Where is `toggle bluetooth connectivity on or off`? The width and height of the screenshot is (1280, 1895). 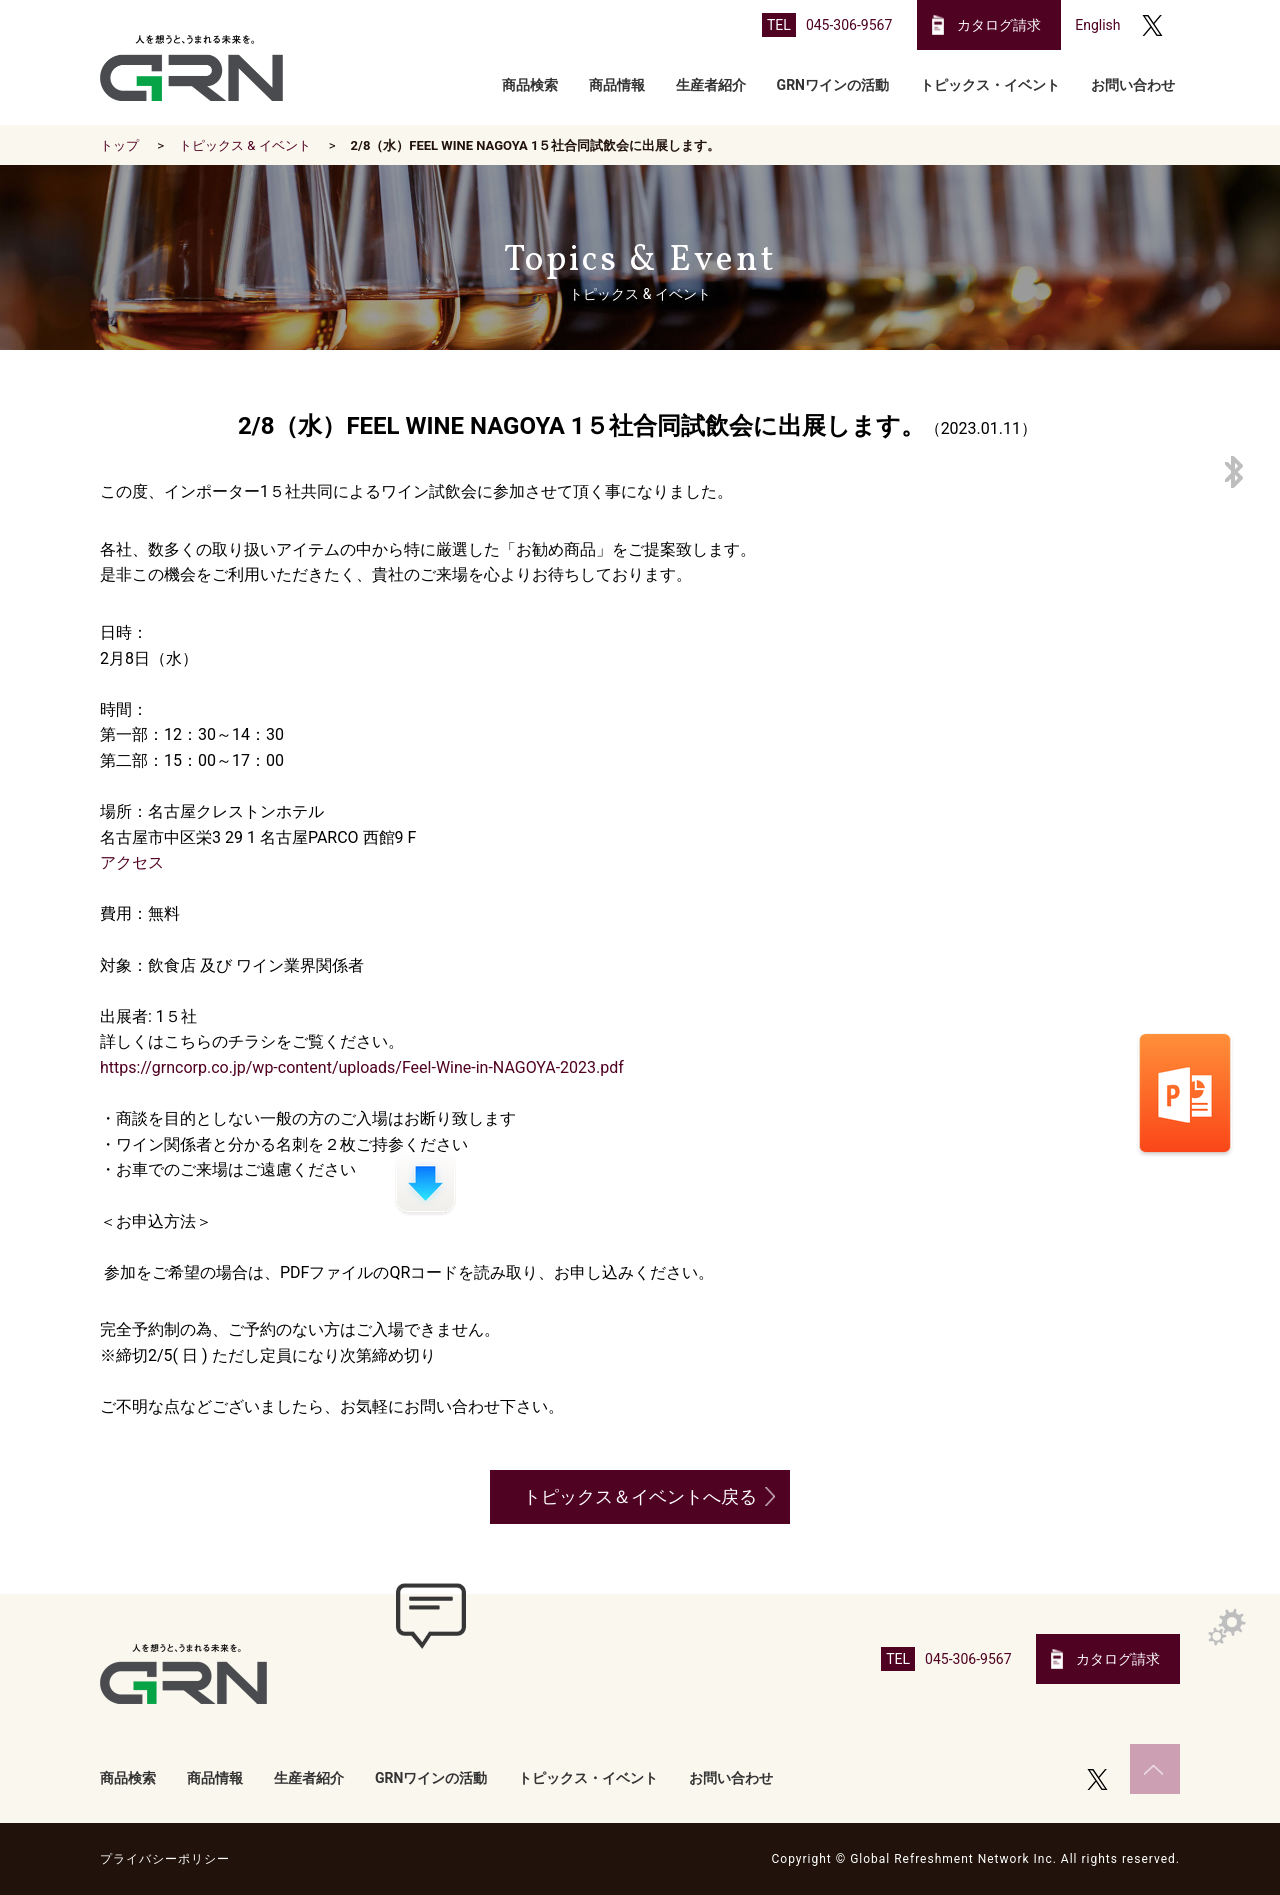
toggle bluetooth connectivity on or off is located at coordinates (1235, 472).